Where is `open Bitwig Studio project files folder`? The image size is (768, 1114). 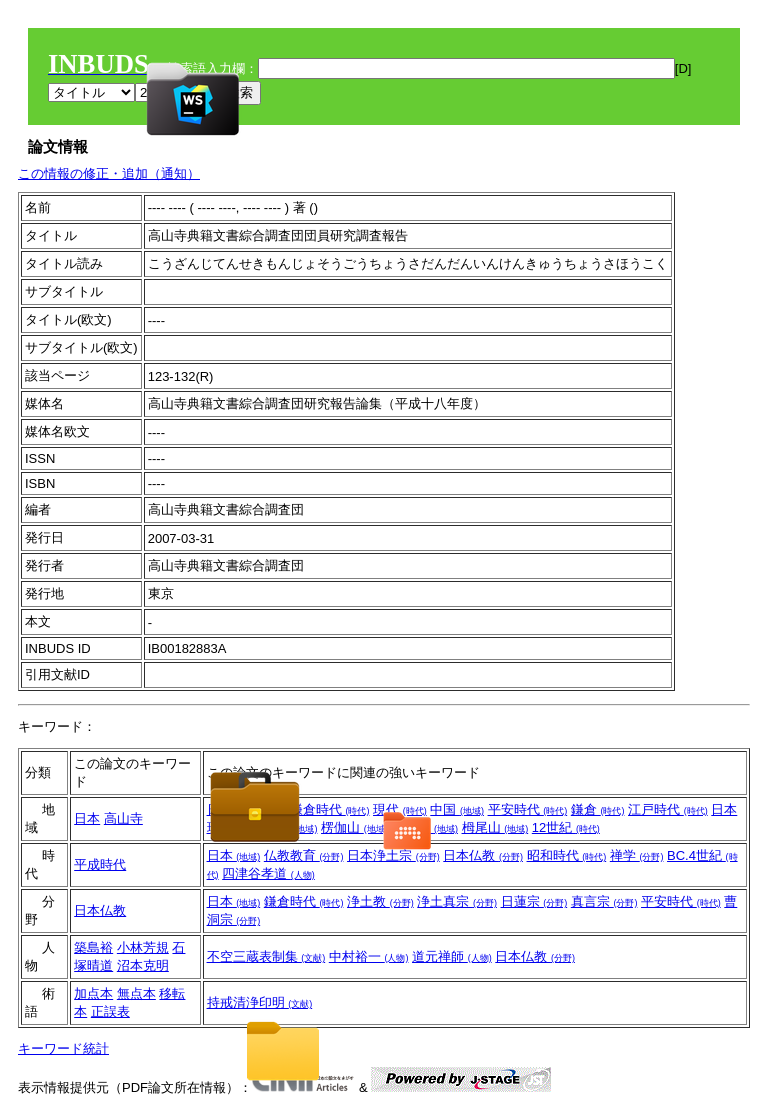 open Bitwig Studio project files folder is located at coordinates (407, 832).